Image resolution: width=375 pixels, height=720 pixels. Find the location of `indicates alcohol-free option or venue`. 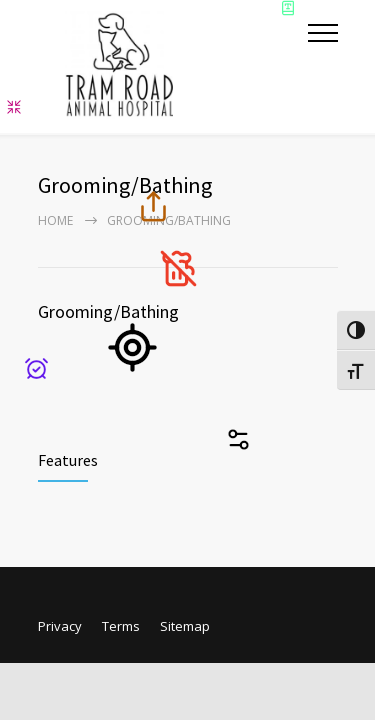

indicates alcohol-free option or venue is located at coordinates (178, 268).